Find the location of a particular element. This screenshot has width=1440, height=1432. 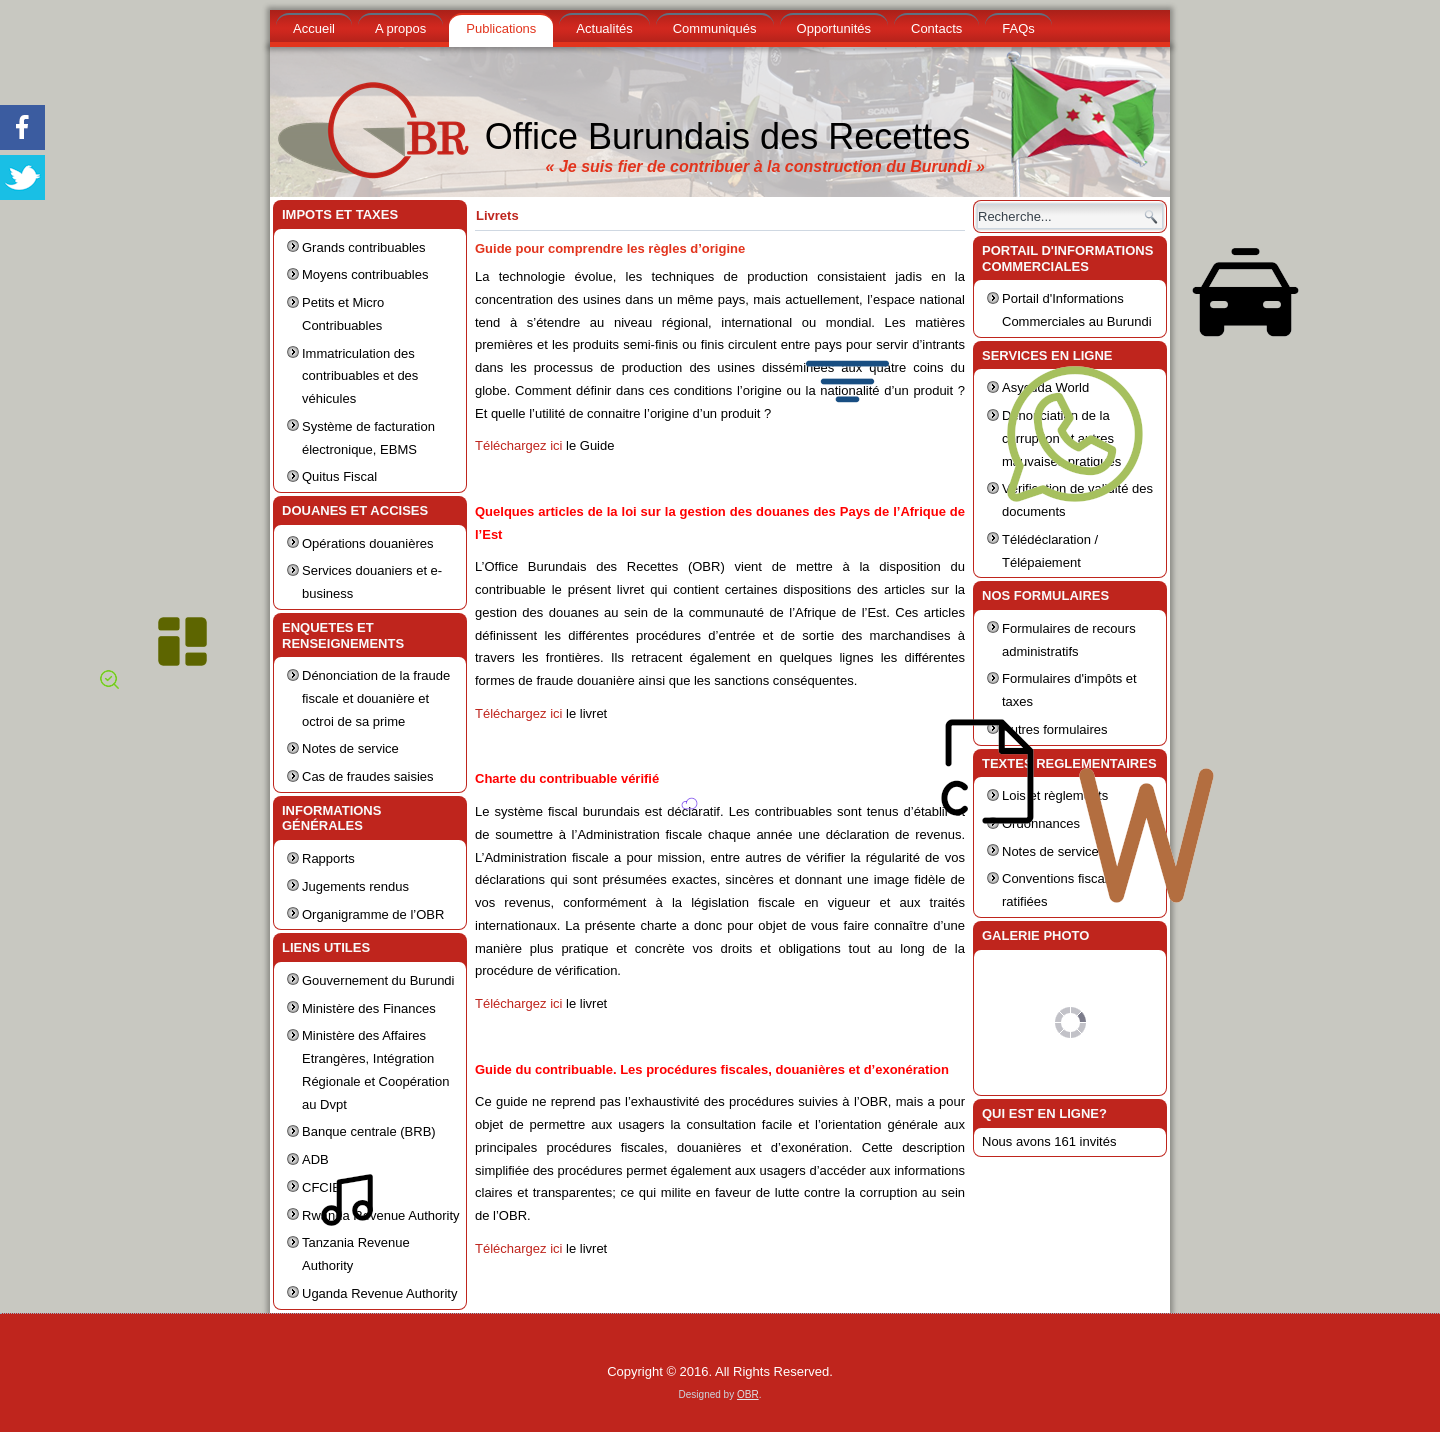

filter or sort list items is located at coordinates (847, 378).